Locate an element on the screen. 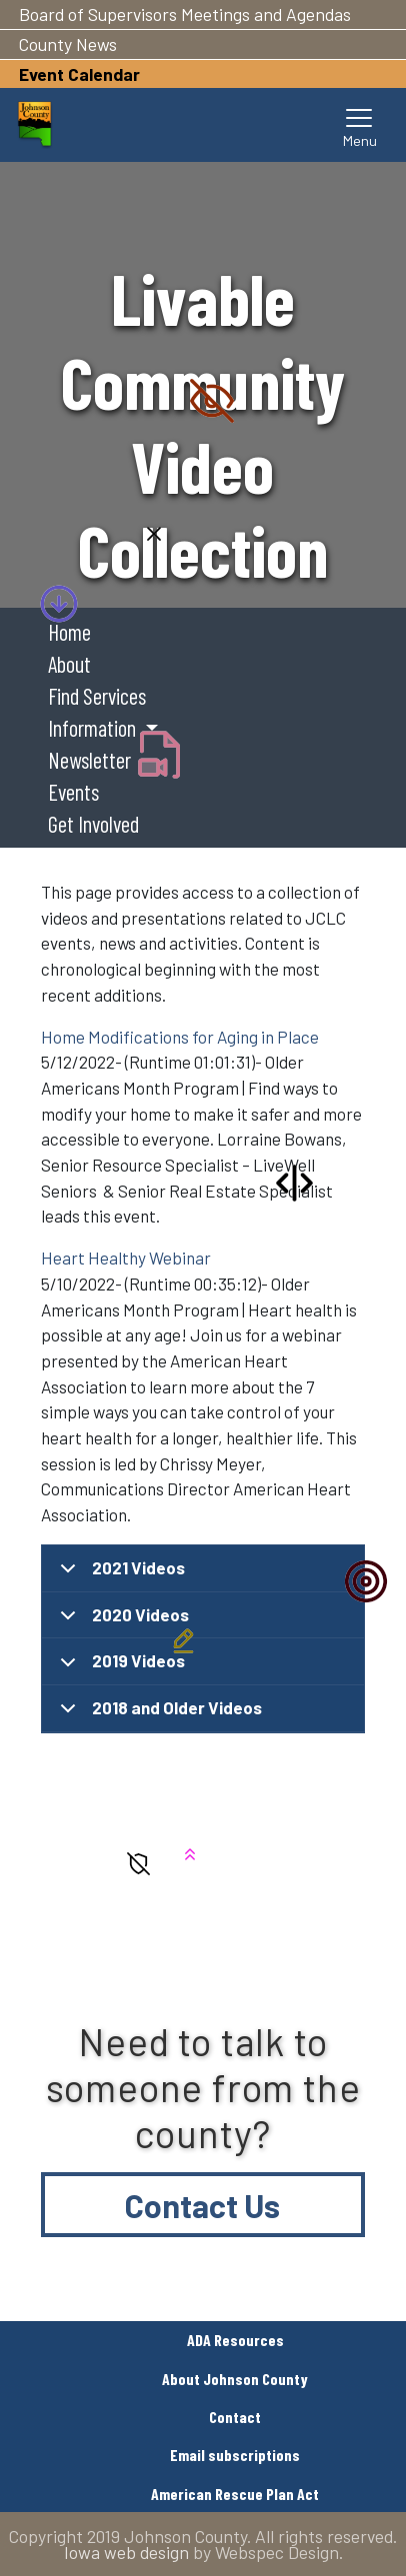 The height and width of the screenshot is (2576, 406). download file or content is located at coordinates (59, 604).